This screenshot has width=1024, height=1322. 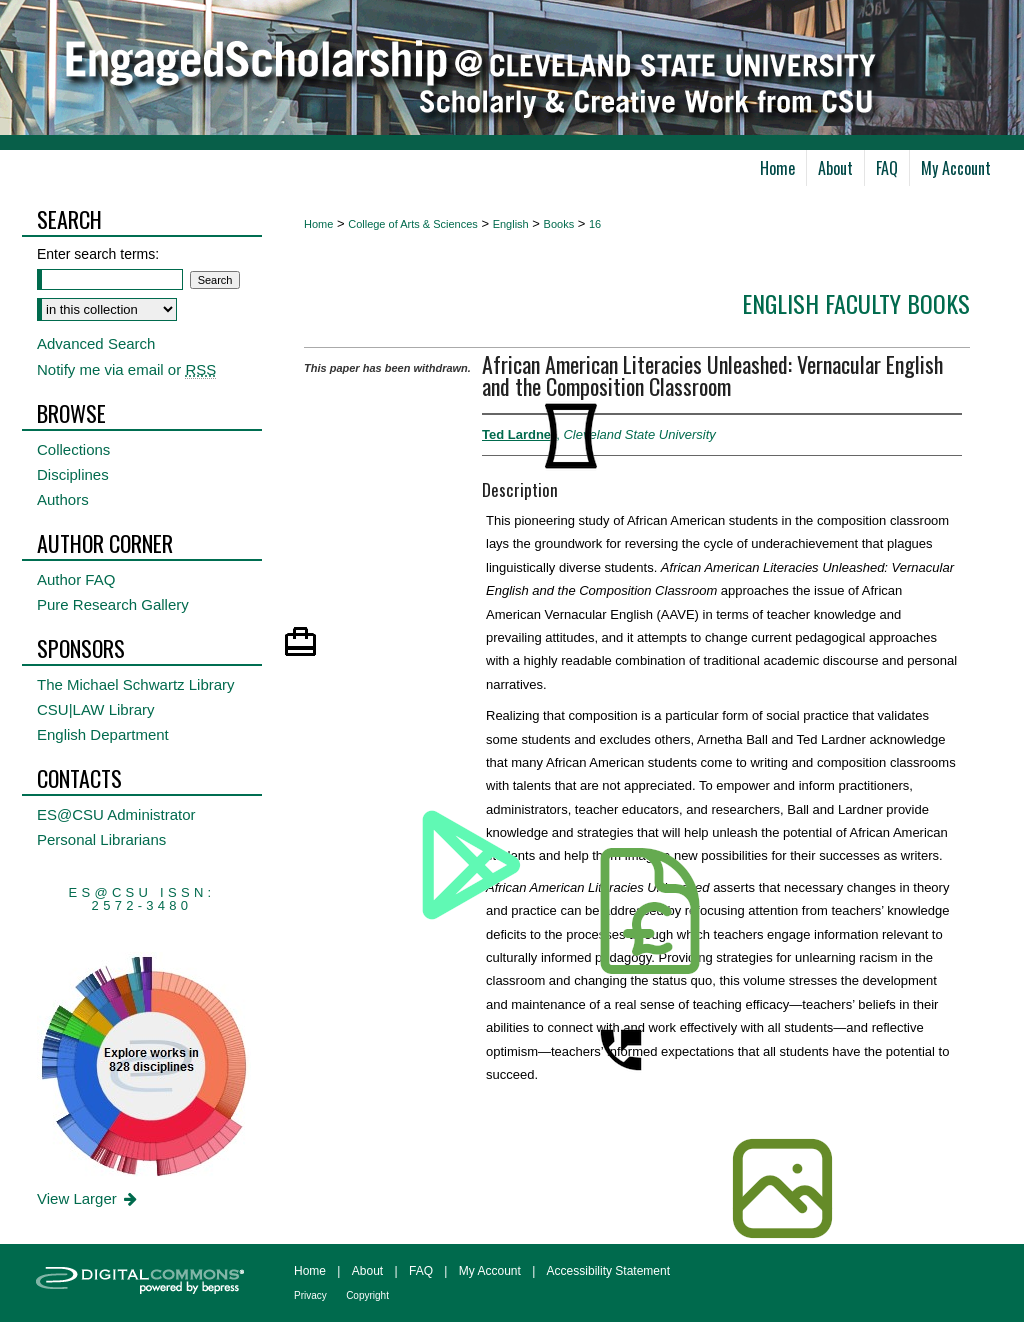 What do you see at coordinates (621, 1050) in the screenshot?
I see `access voicemail or phone messages` at bounding box center [621, 1050].